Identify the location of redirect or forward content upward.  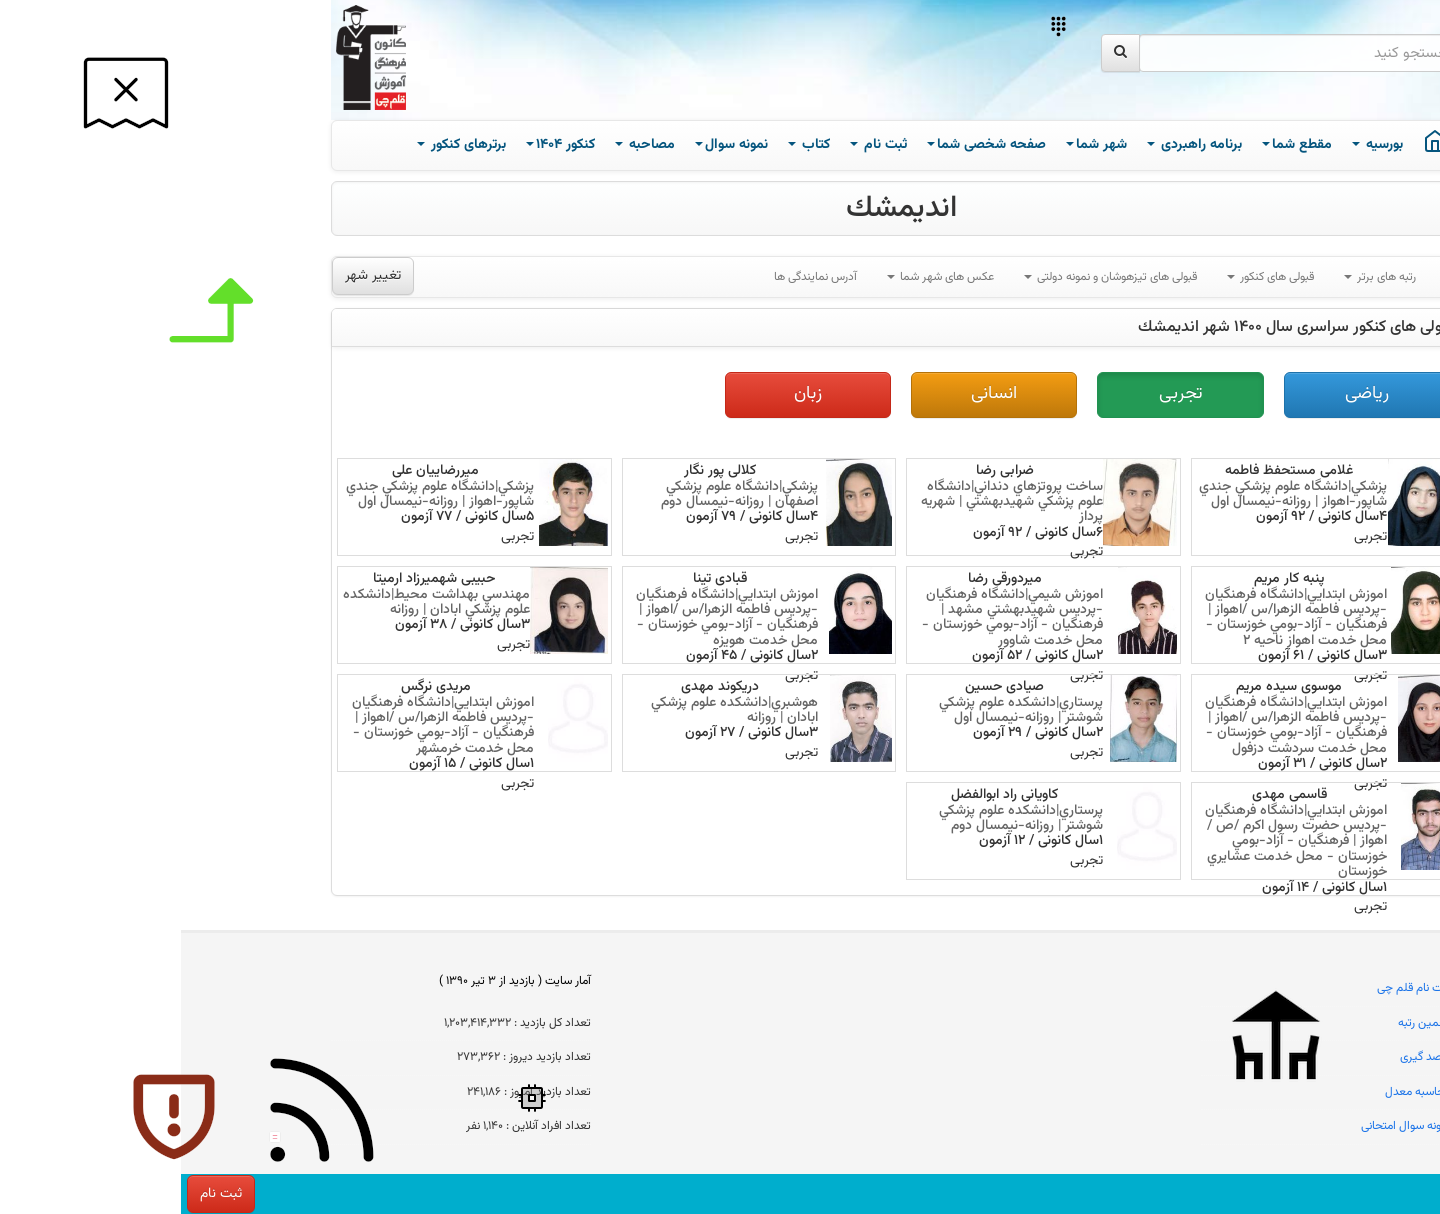
(214, 313).